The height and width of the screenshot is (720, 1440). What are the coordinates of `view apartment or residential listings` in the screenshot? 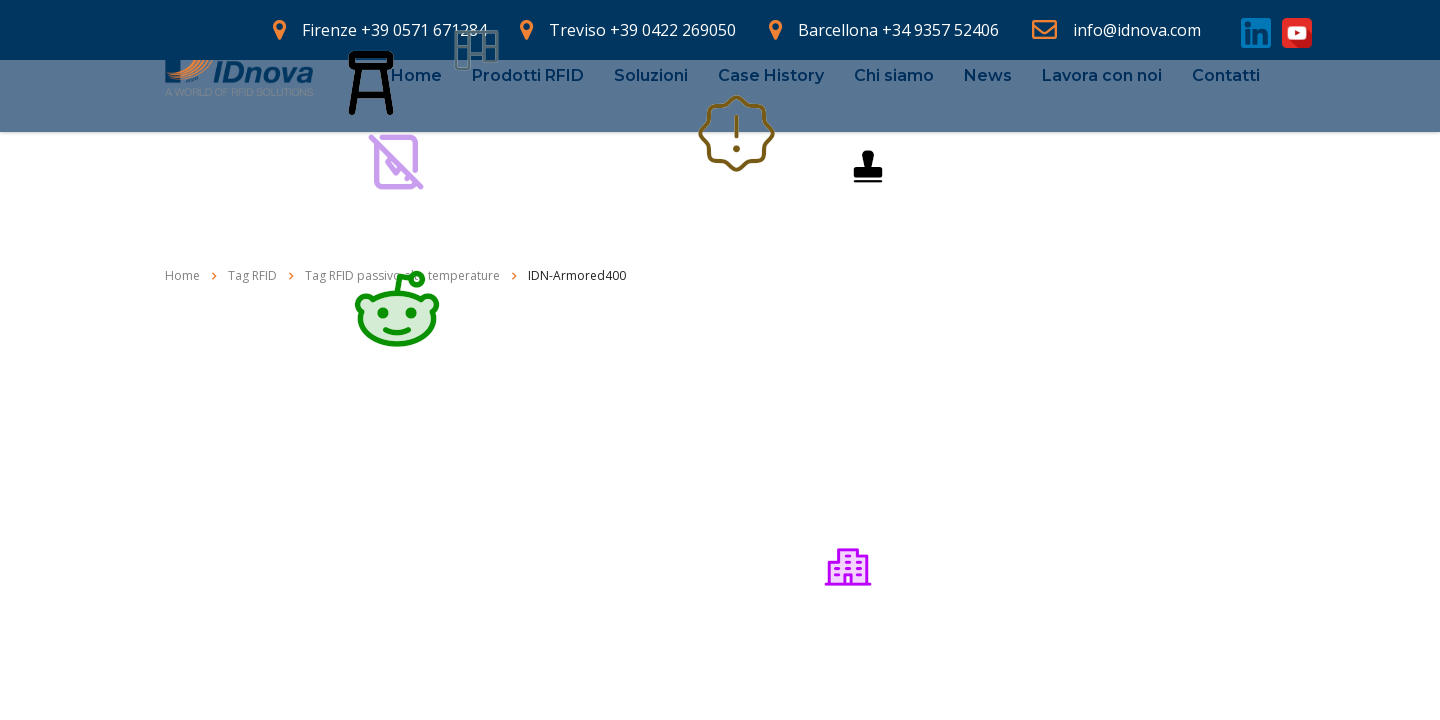 It's located at (848, 567).